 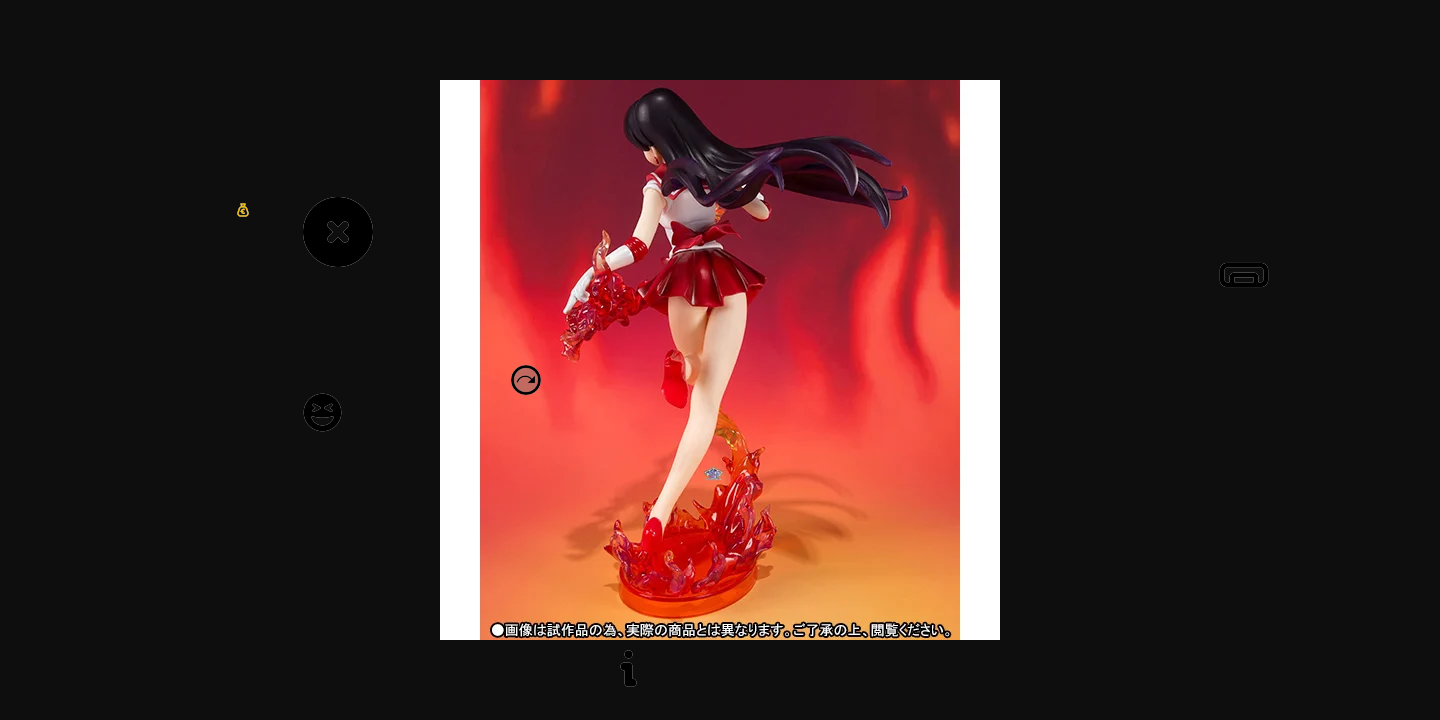 What do you see at coordinates (1244, 275) in the screenshot?
I see `air conditioning is currently off or unavailable` at bounding box center [1244, 275].